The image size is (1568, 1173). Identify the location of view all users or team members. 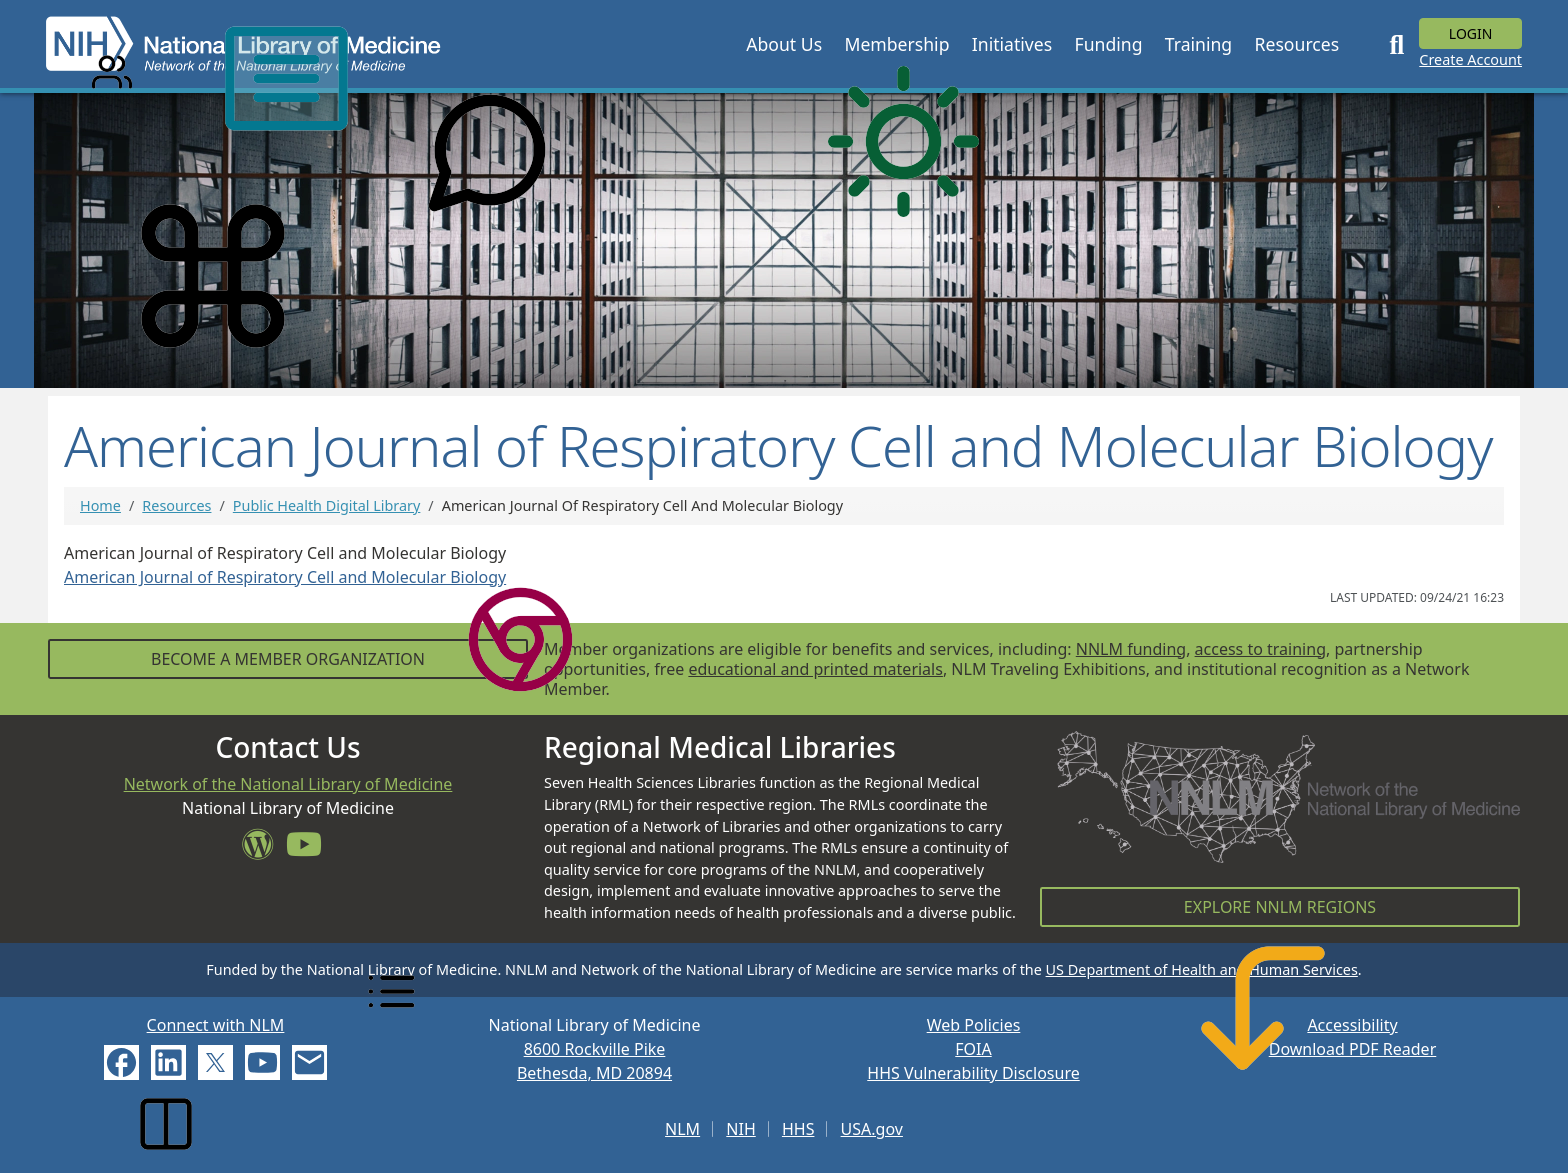
(112, 72).